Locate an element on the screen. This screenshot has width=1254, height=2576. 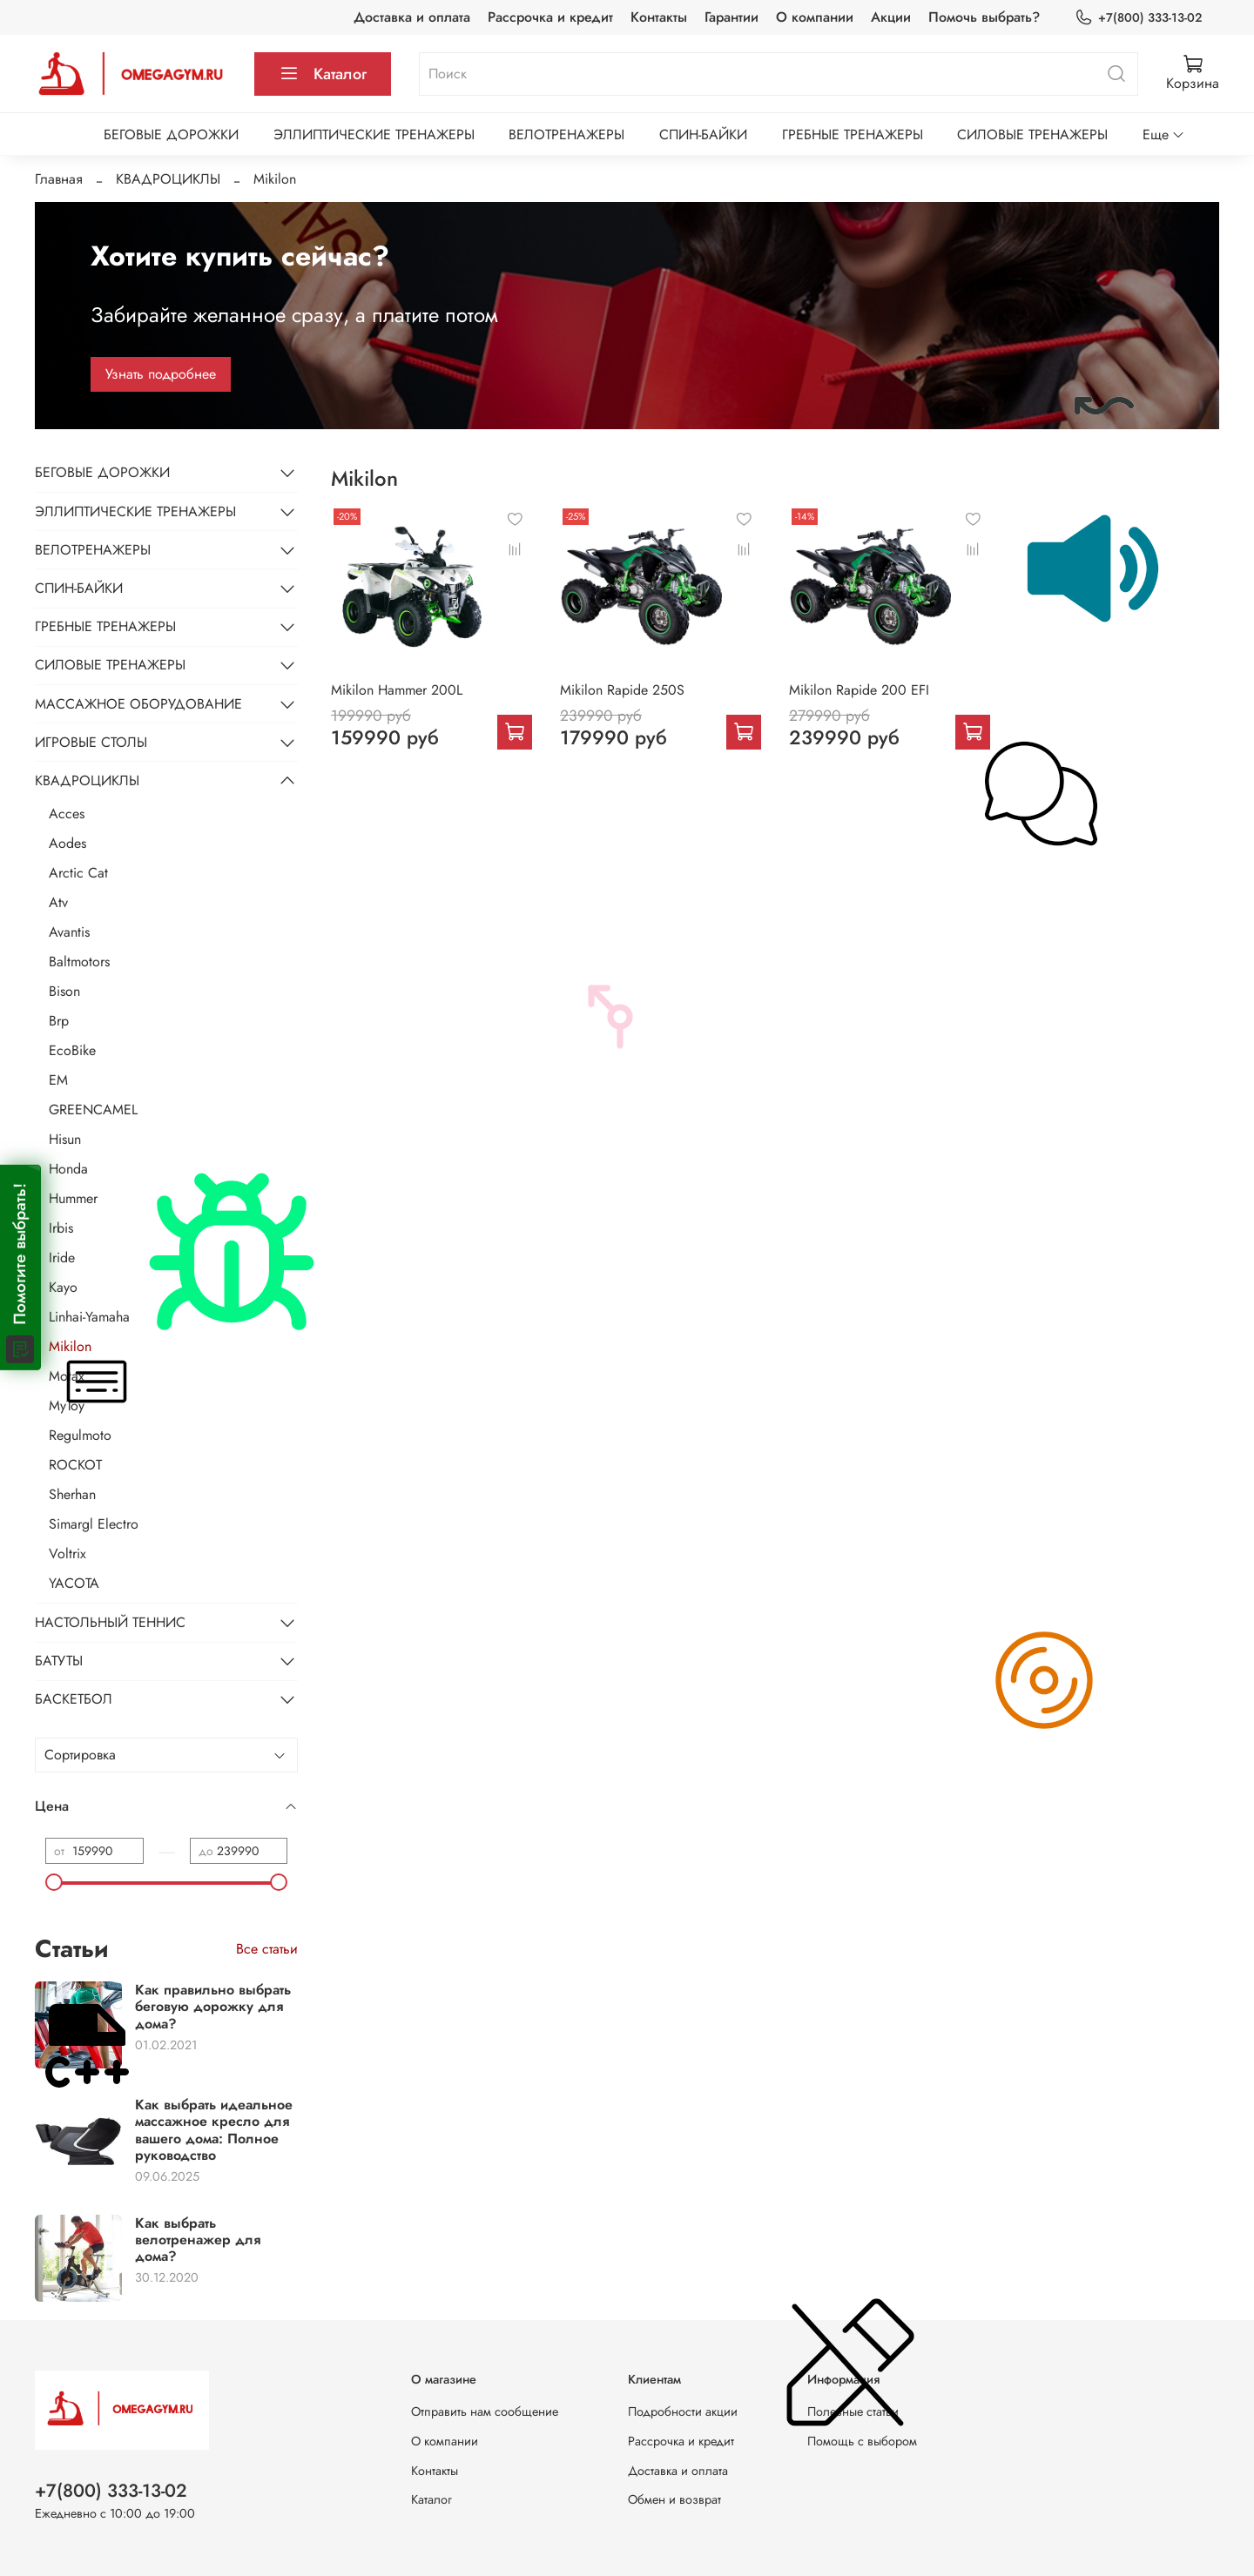
play or browse music library is located at coordinates (1044, 1680).